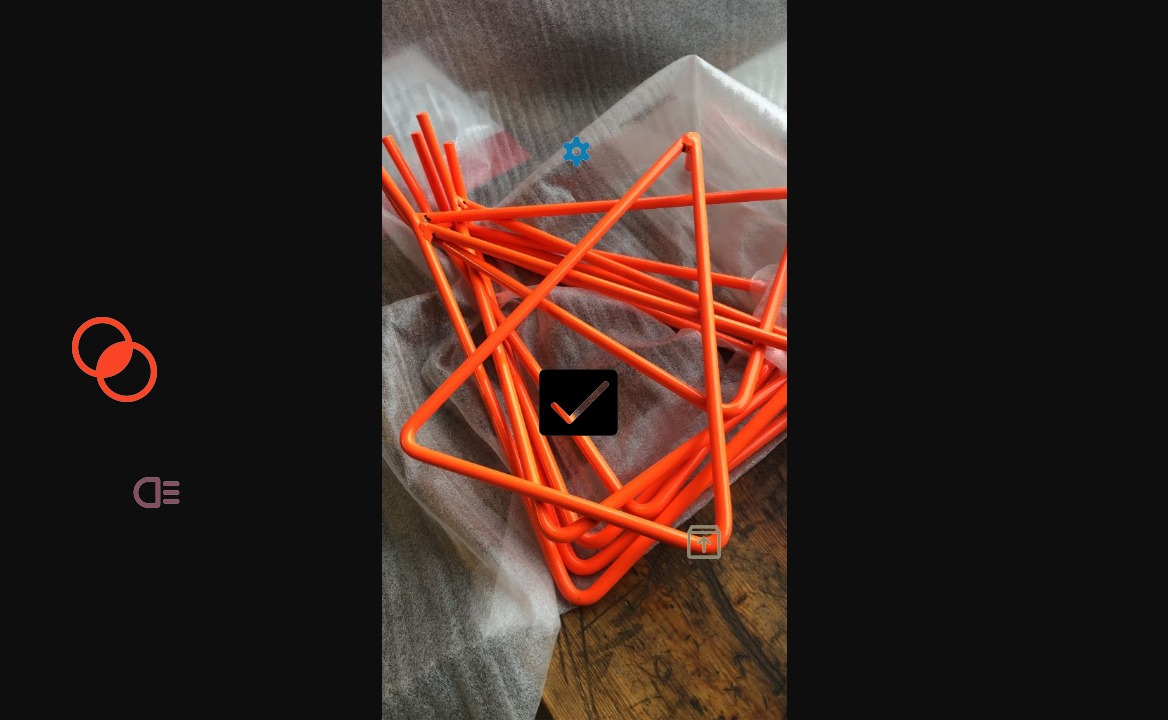 The image size is (1168, 720). I want to click on access settings, so click(576, 151).